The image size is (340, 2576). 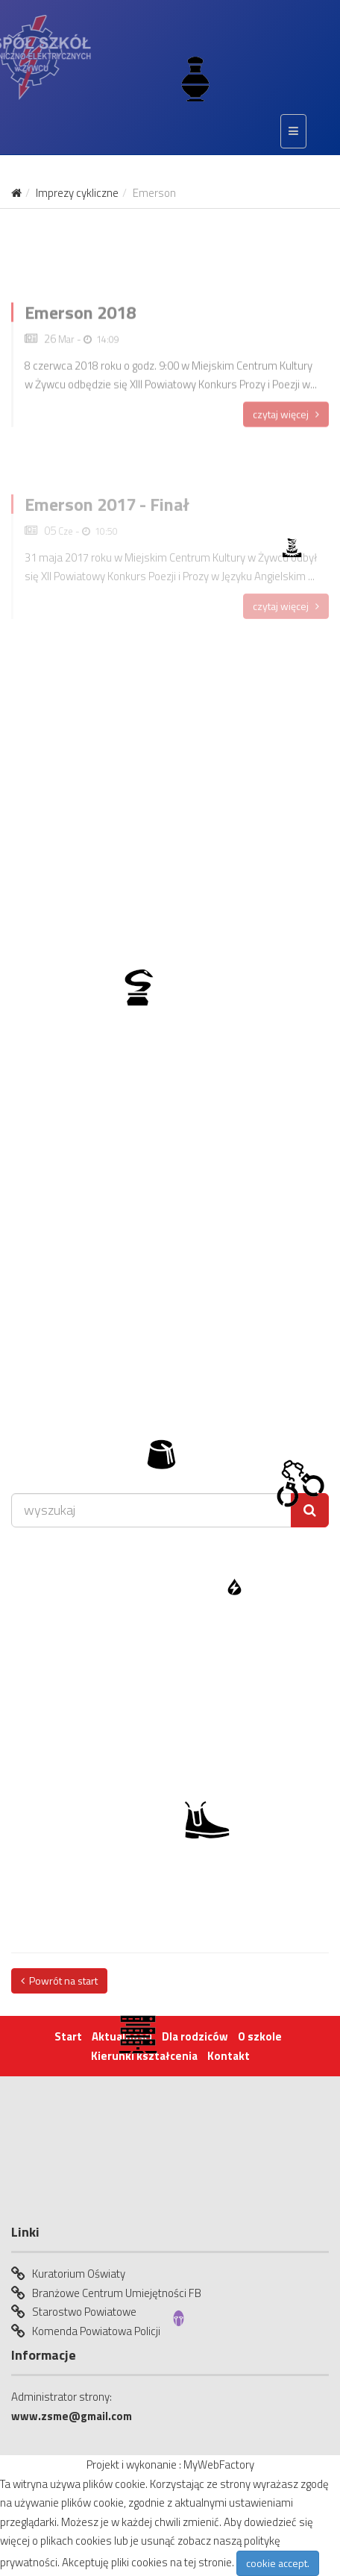 I want to click on access potion or alchemy inventory, so click(x=137, y=987).